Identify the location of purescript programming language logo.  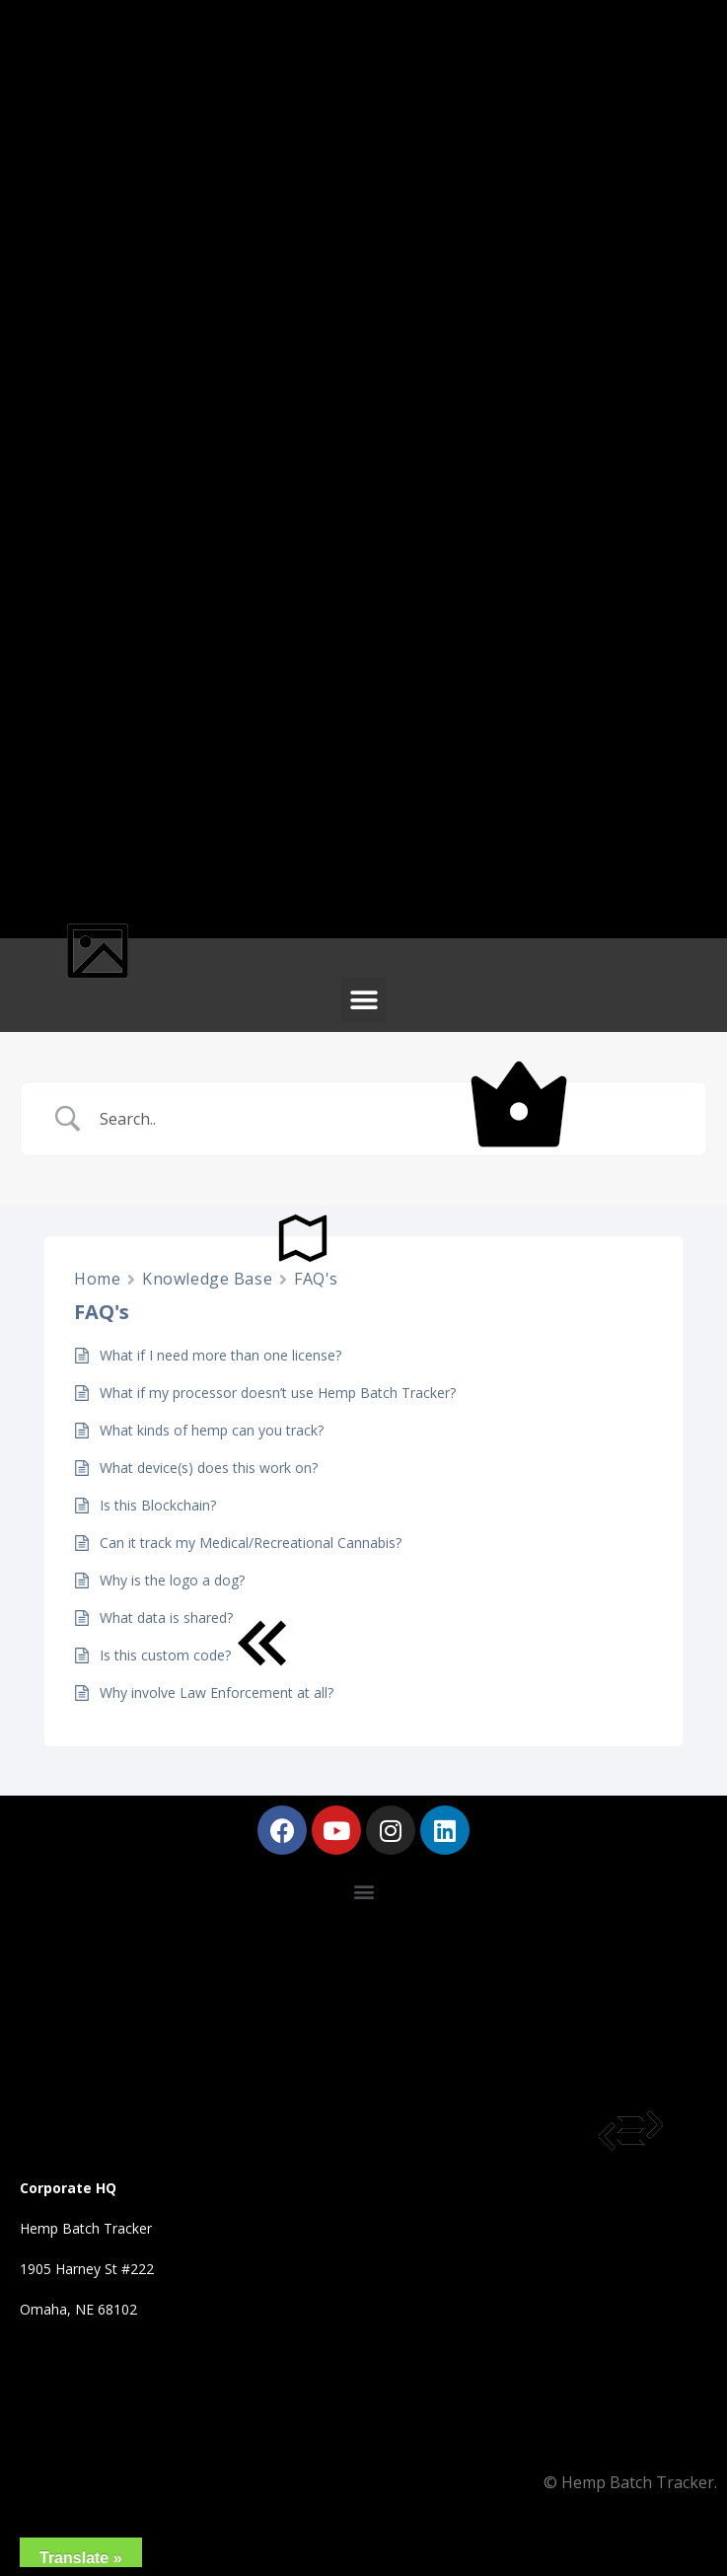
(630, 2130).